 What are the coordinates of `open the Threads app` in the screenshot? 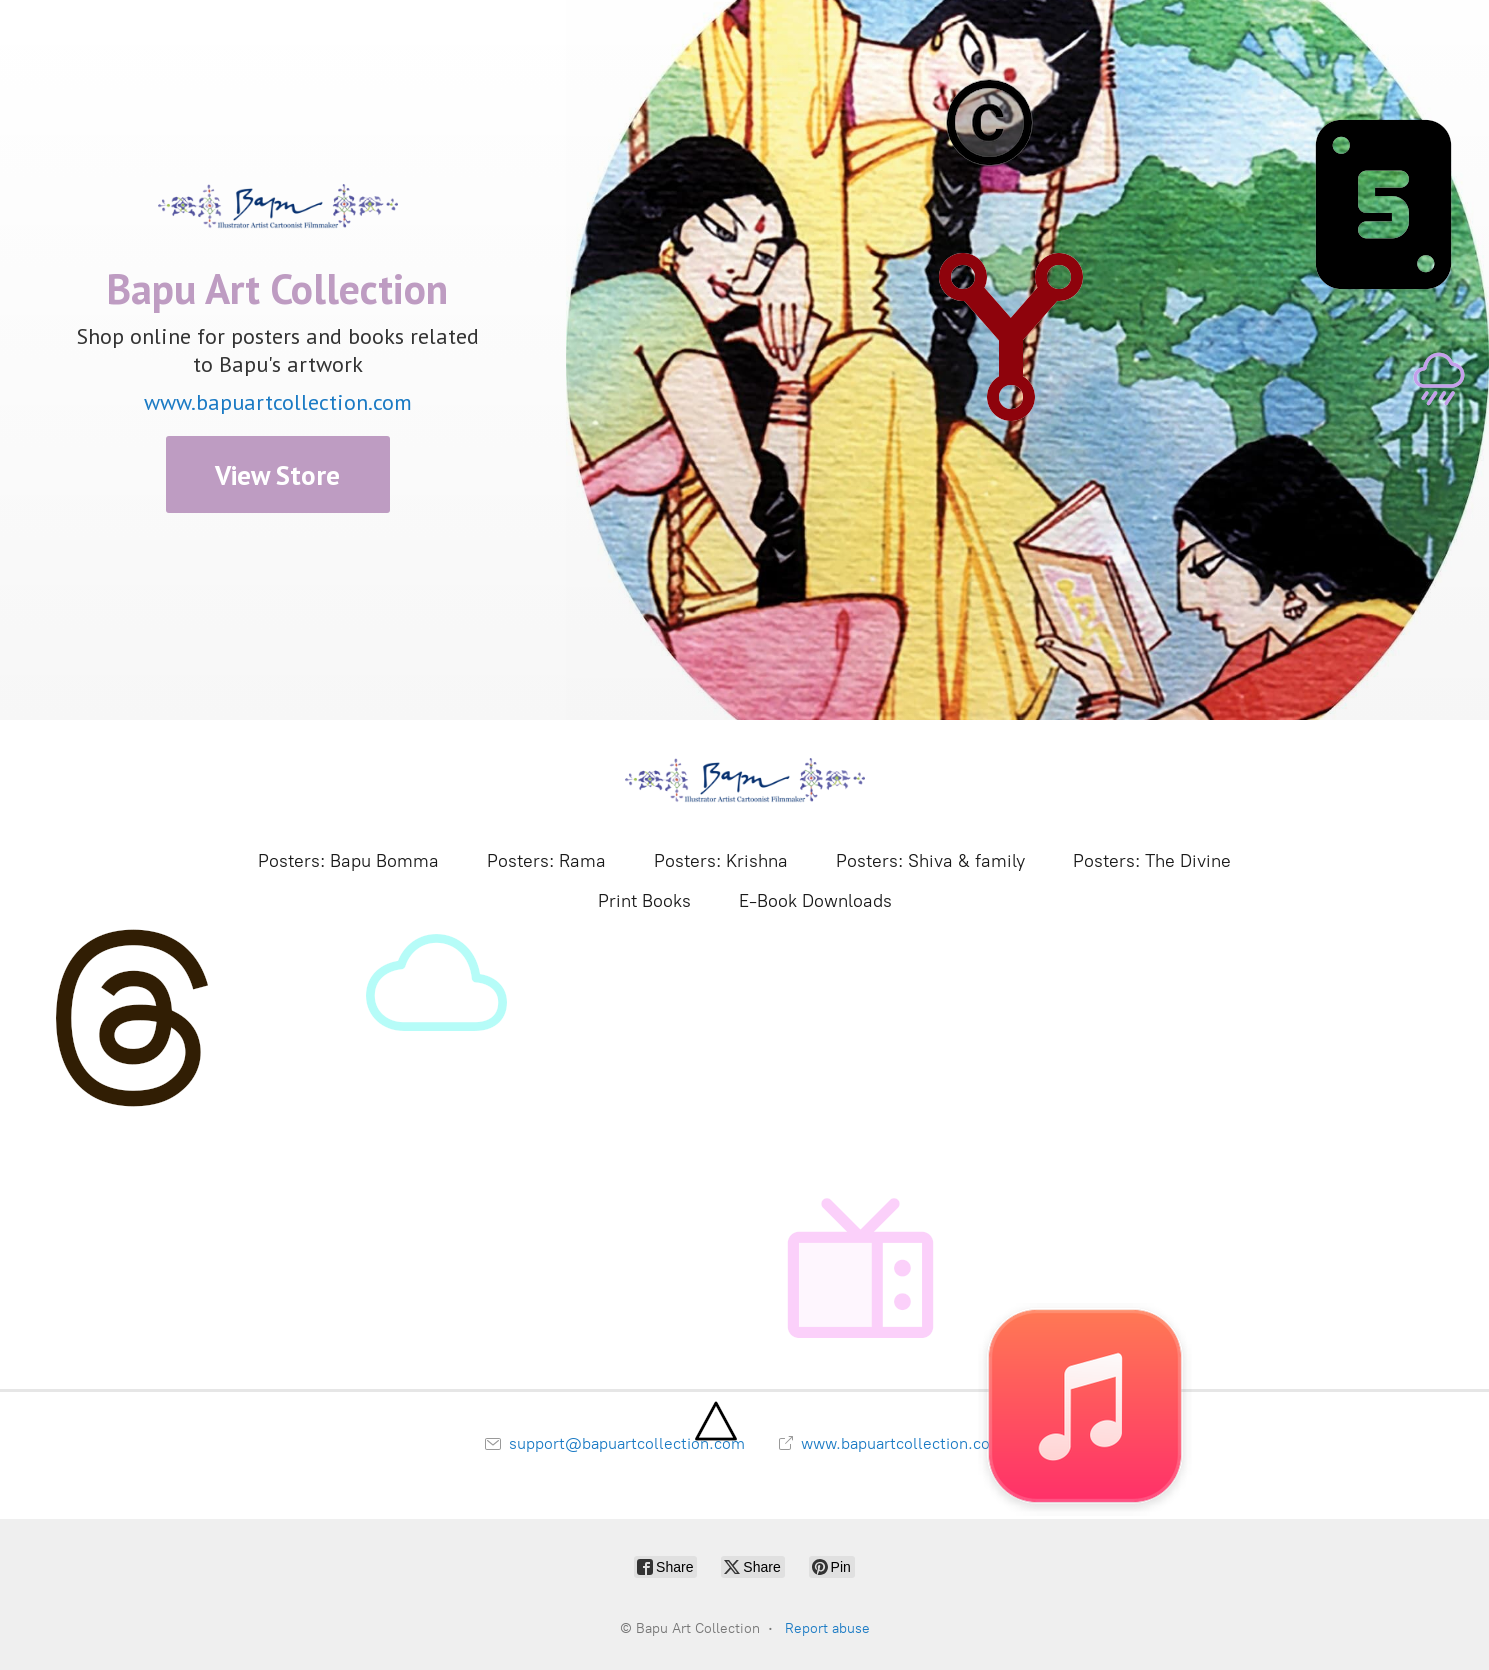 It's located at (132, 1018).